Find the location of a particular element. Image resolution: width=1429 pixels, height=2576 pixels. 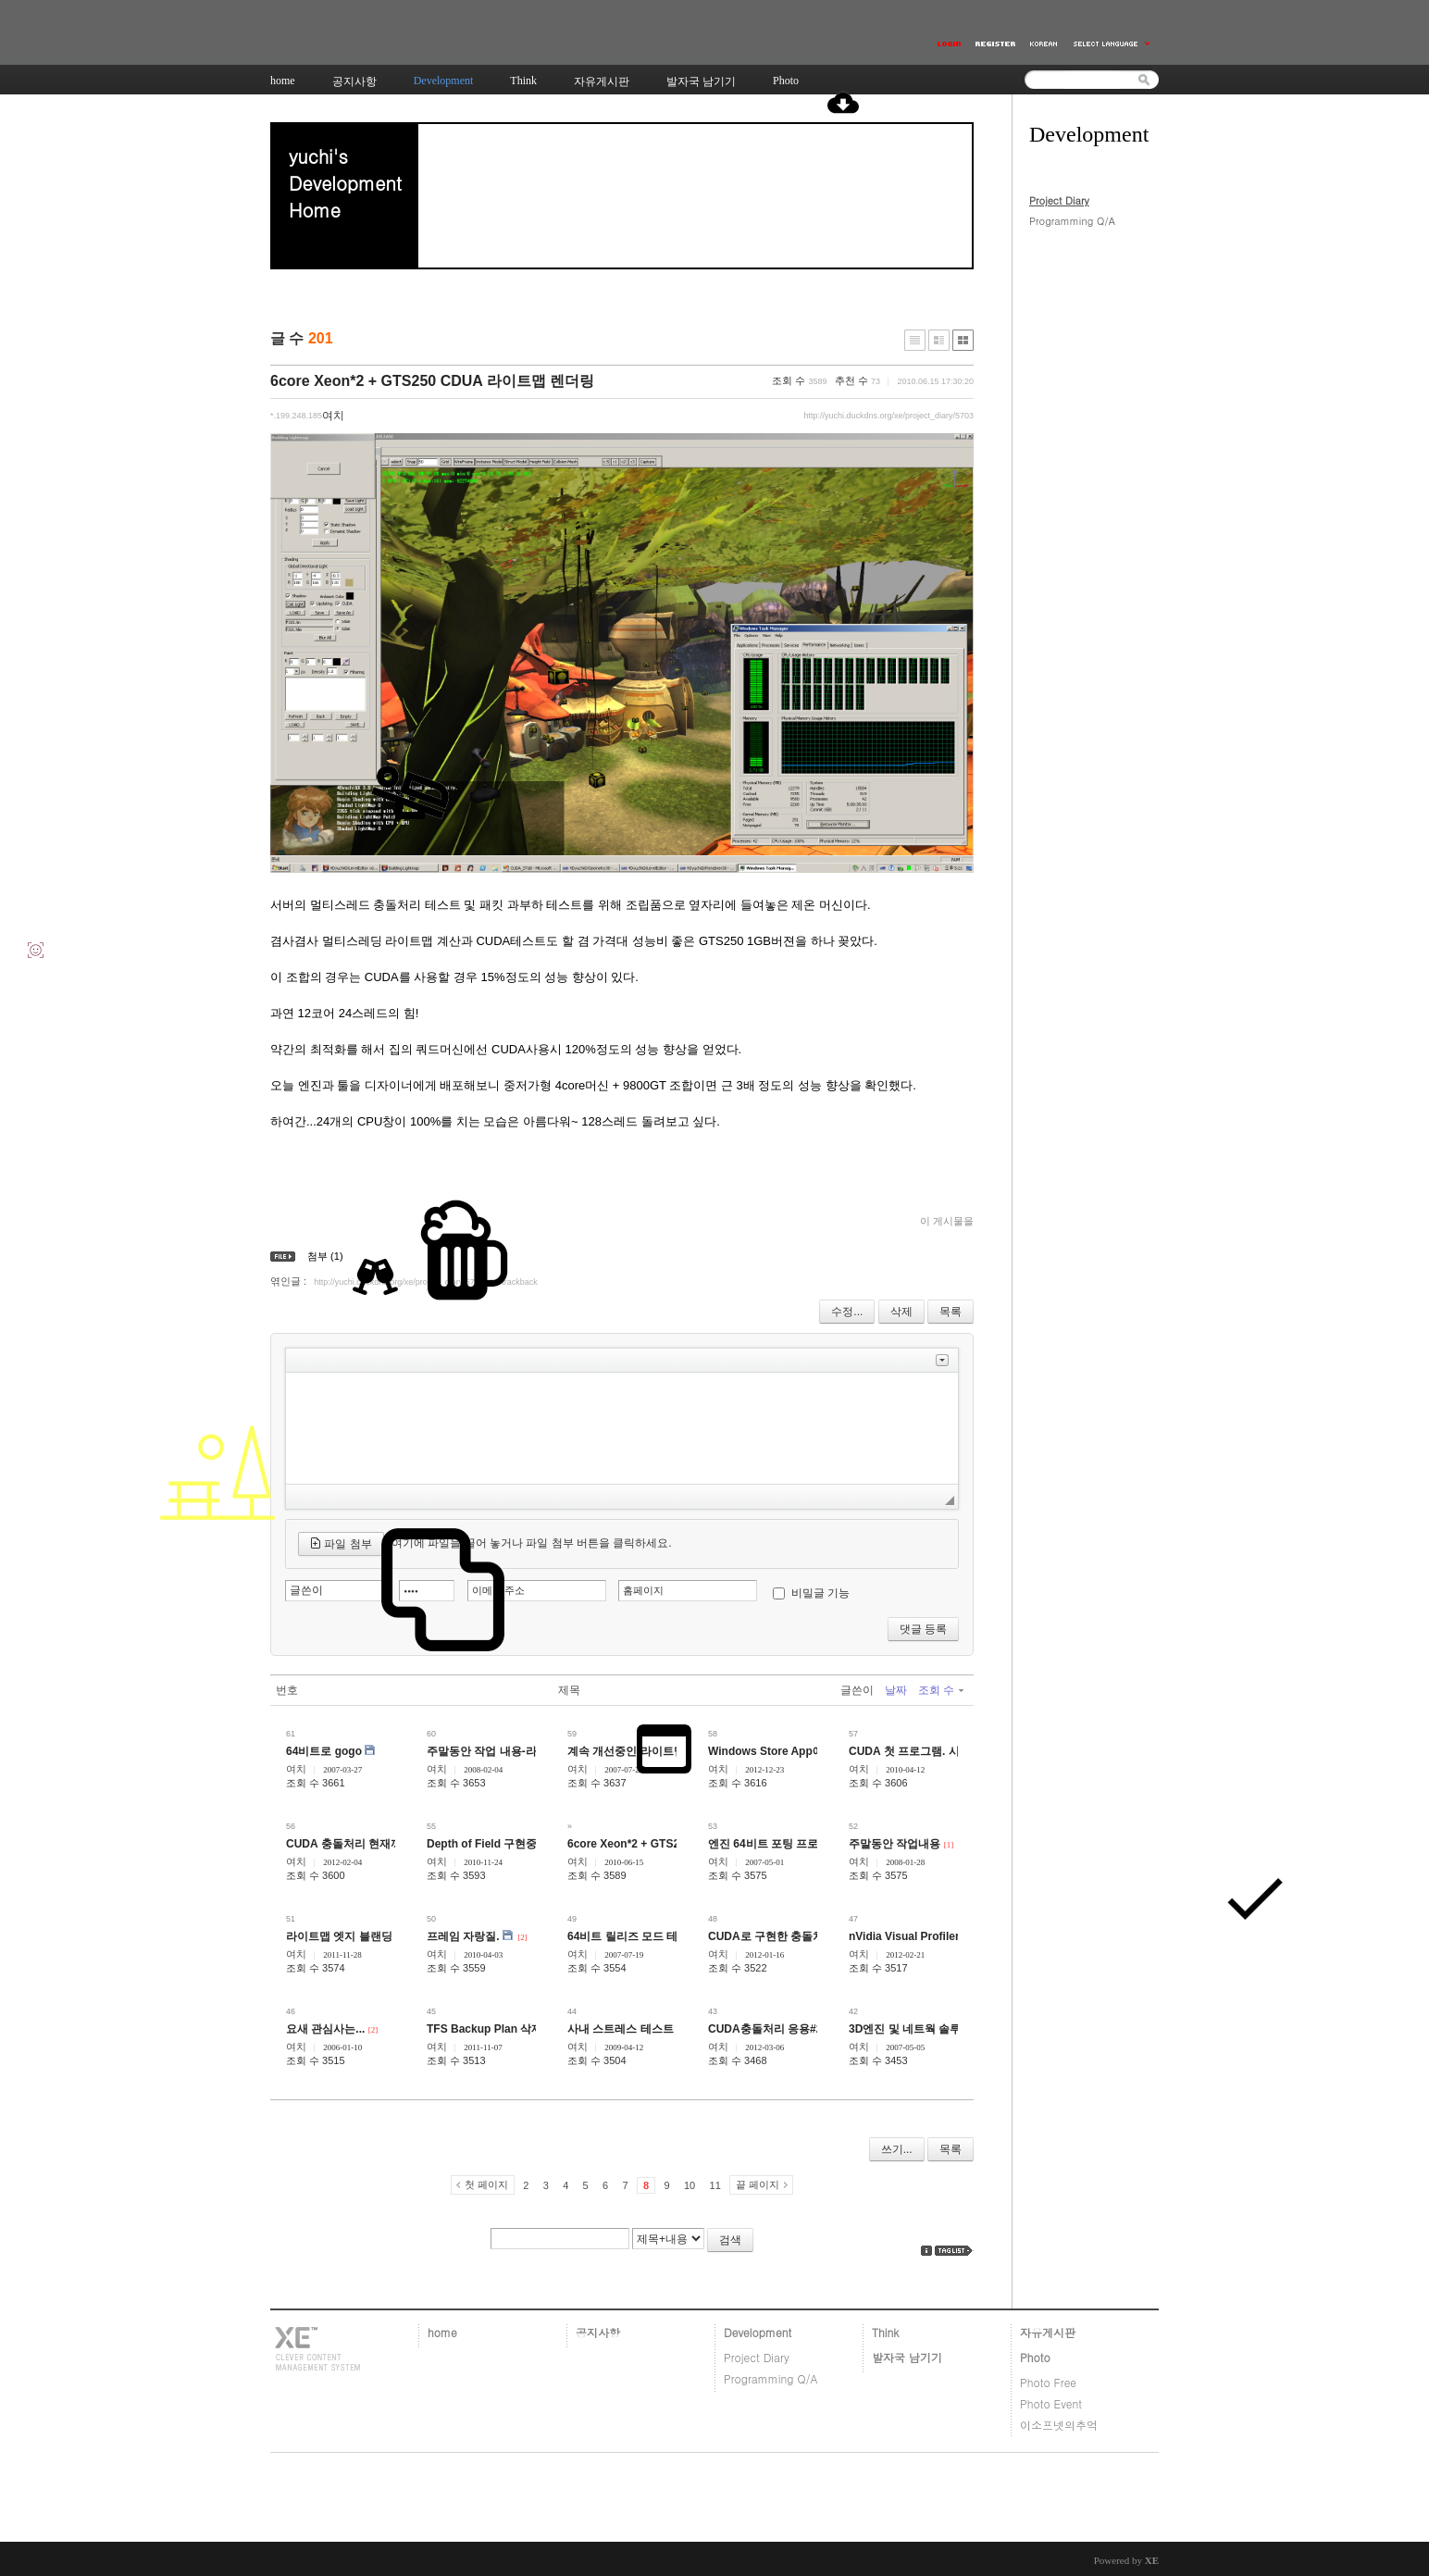

view nearby parks or green spaces is located at coordinates (217, 1479).